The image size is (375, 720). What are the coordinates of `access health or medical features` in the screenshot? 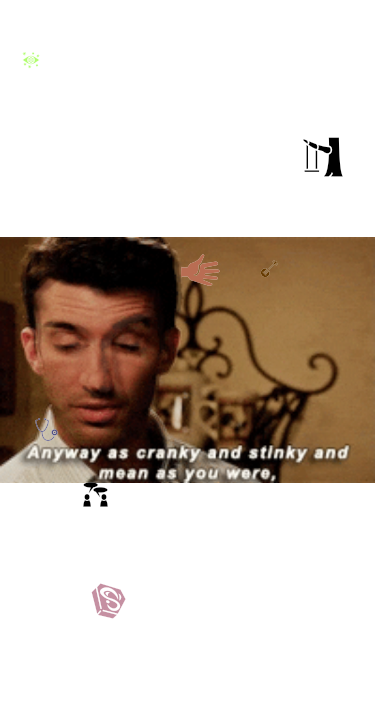 It's located at (46, 429).